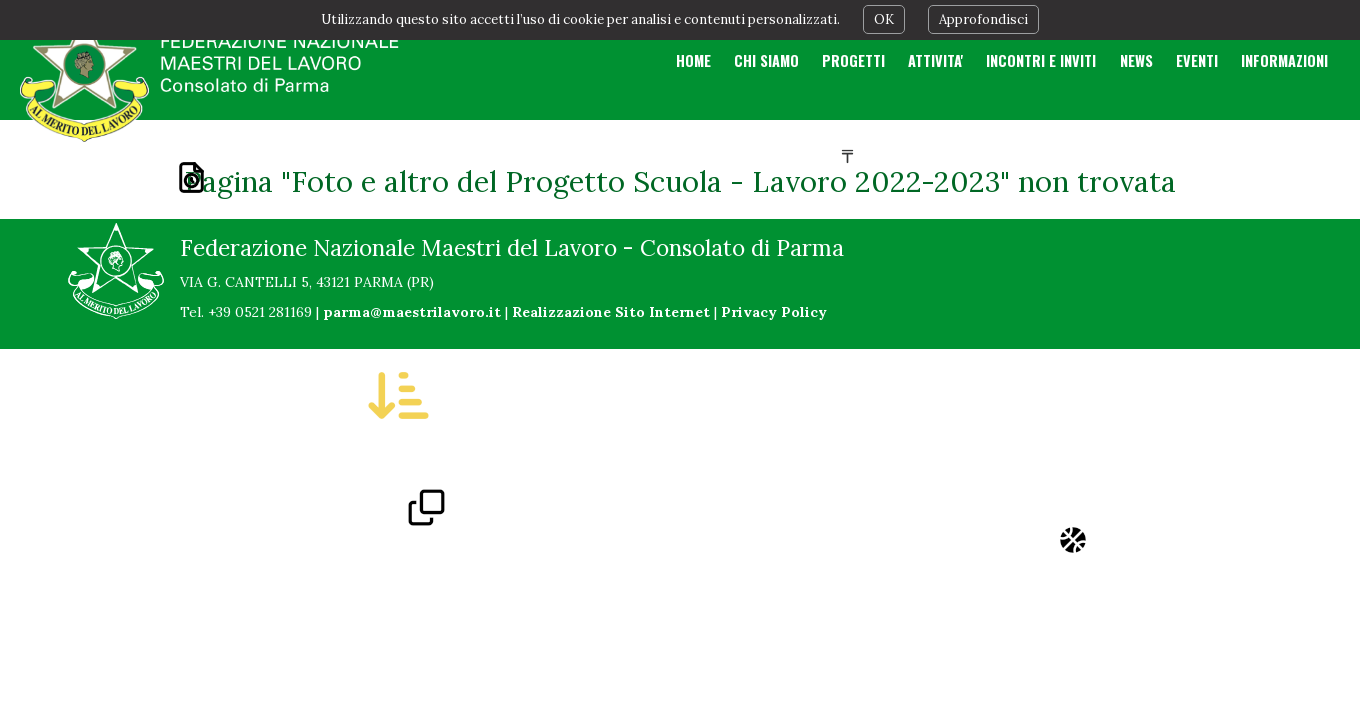 The width and height of the screenshot is (1360, 720). What do you see at coordinates (191, 177) in the screenshot?
I see `view file history or recent changes` at bounding box center [191, 177].